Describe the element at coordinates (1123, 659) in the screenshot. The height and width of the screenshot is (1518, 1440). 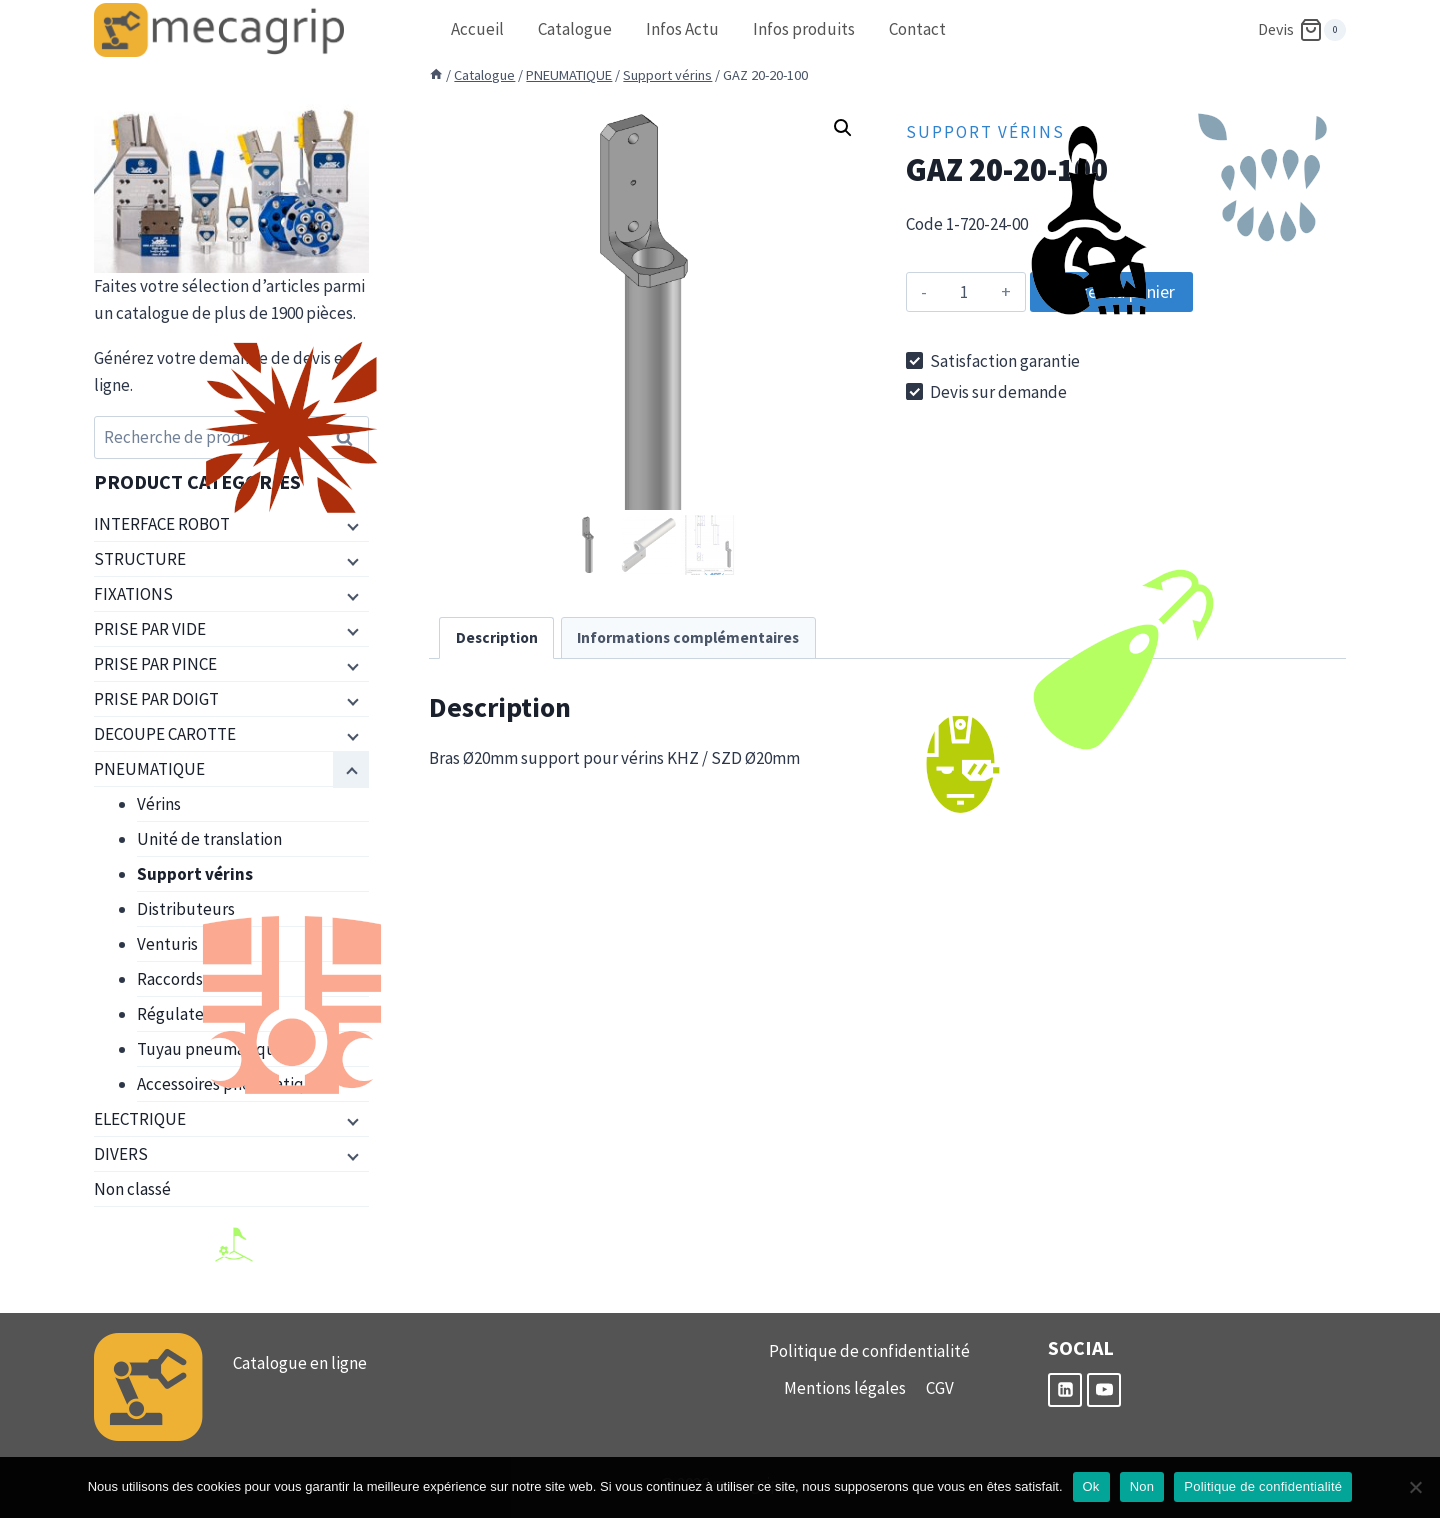
I see `fishing lure or tackle equipment in a game inventory` at that location.